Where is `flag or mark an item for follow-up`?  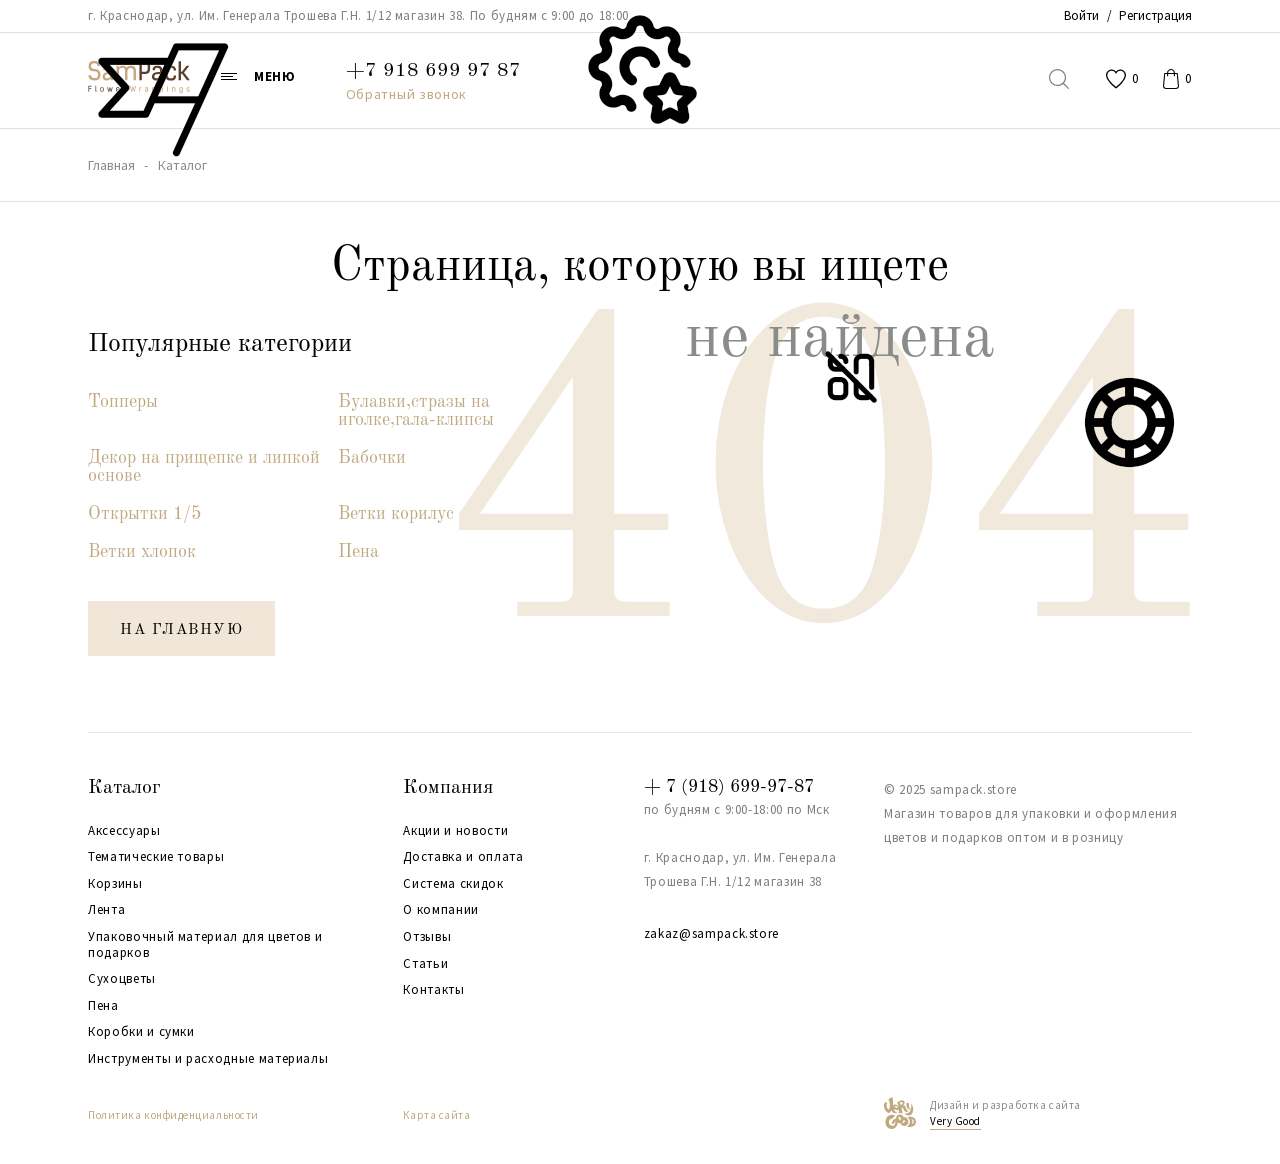 flag or mark an item for follow-up is located at coordinates (162, 95).